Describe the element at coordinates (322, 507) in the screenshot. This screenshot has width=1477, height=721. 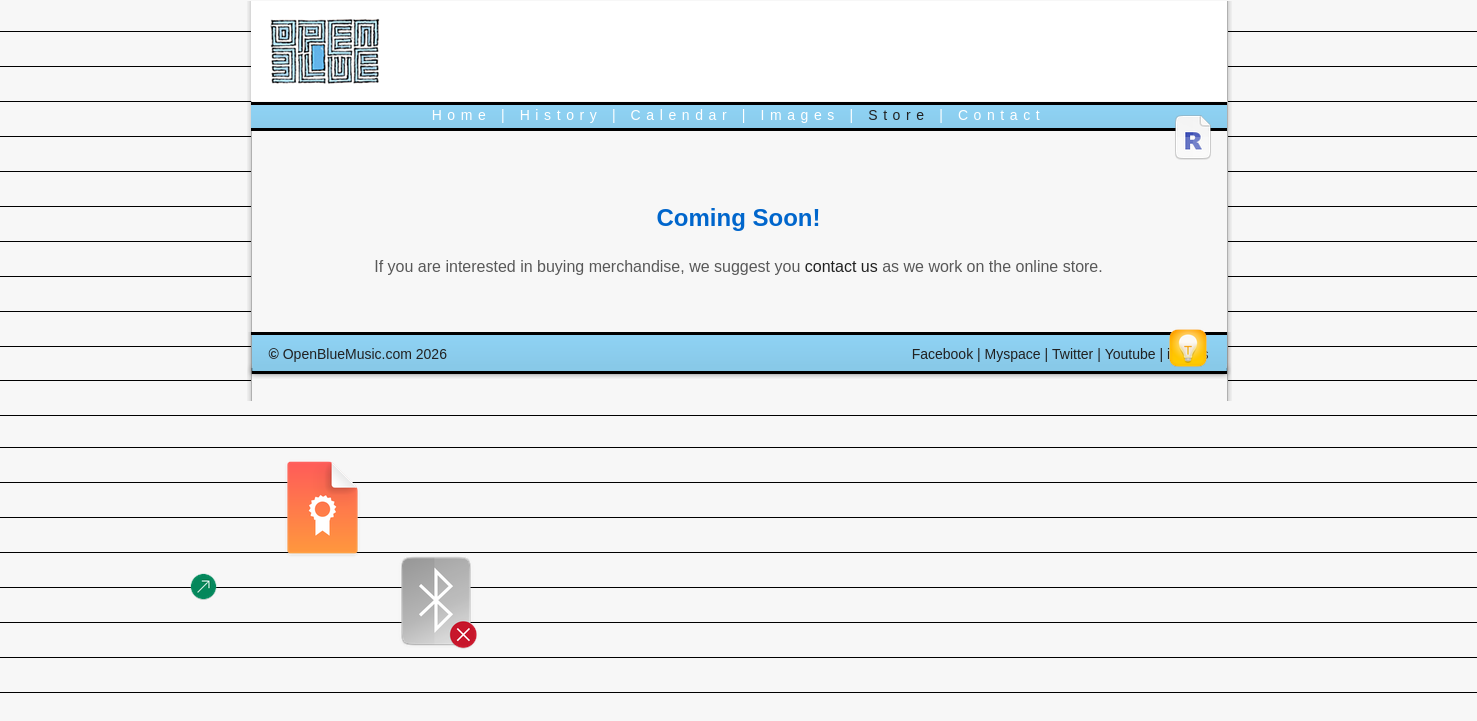
I see `a certificate or credential file` at that location.